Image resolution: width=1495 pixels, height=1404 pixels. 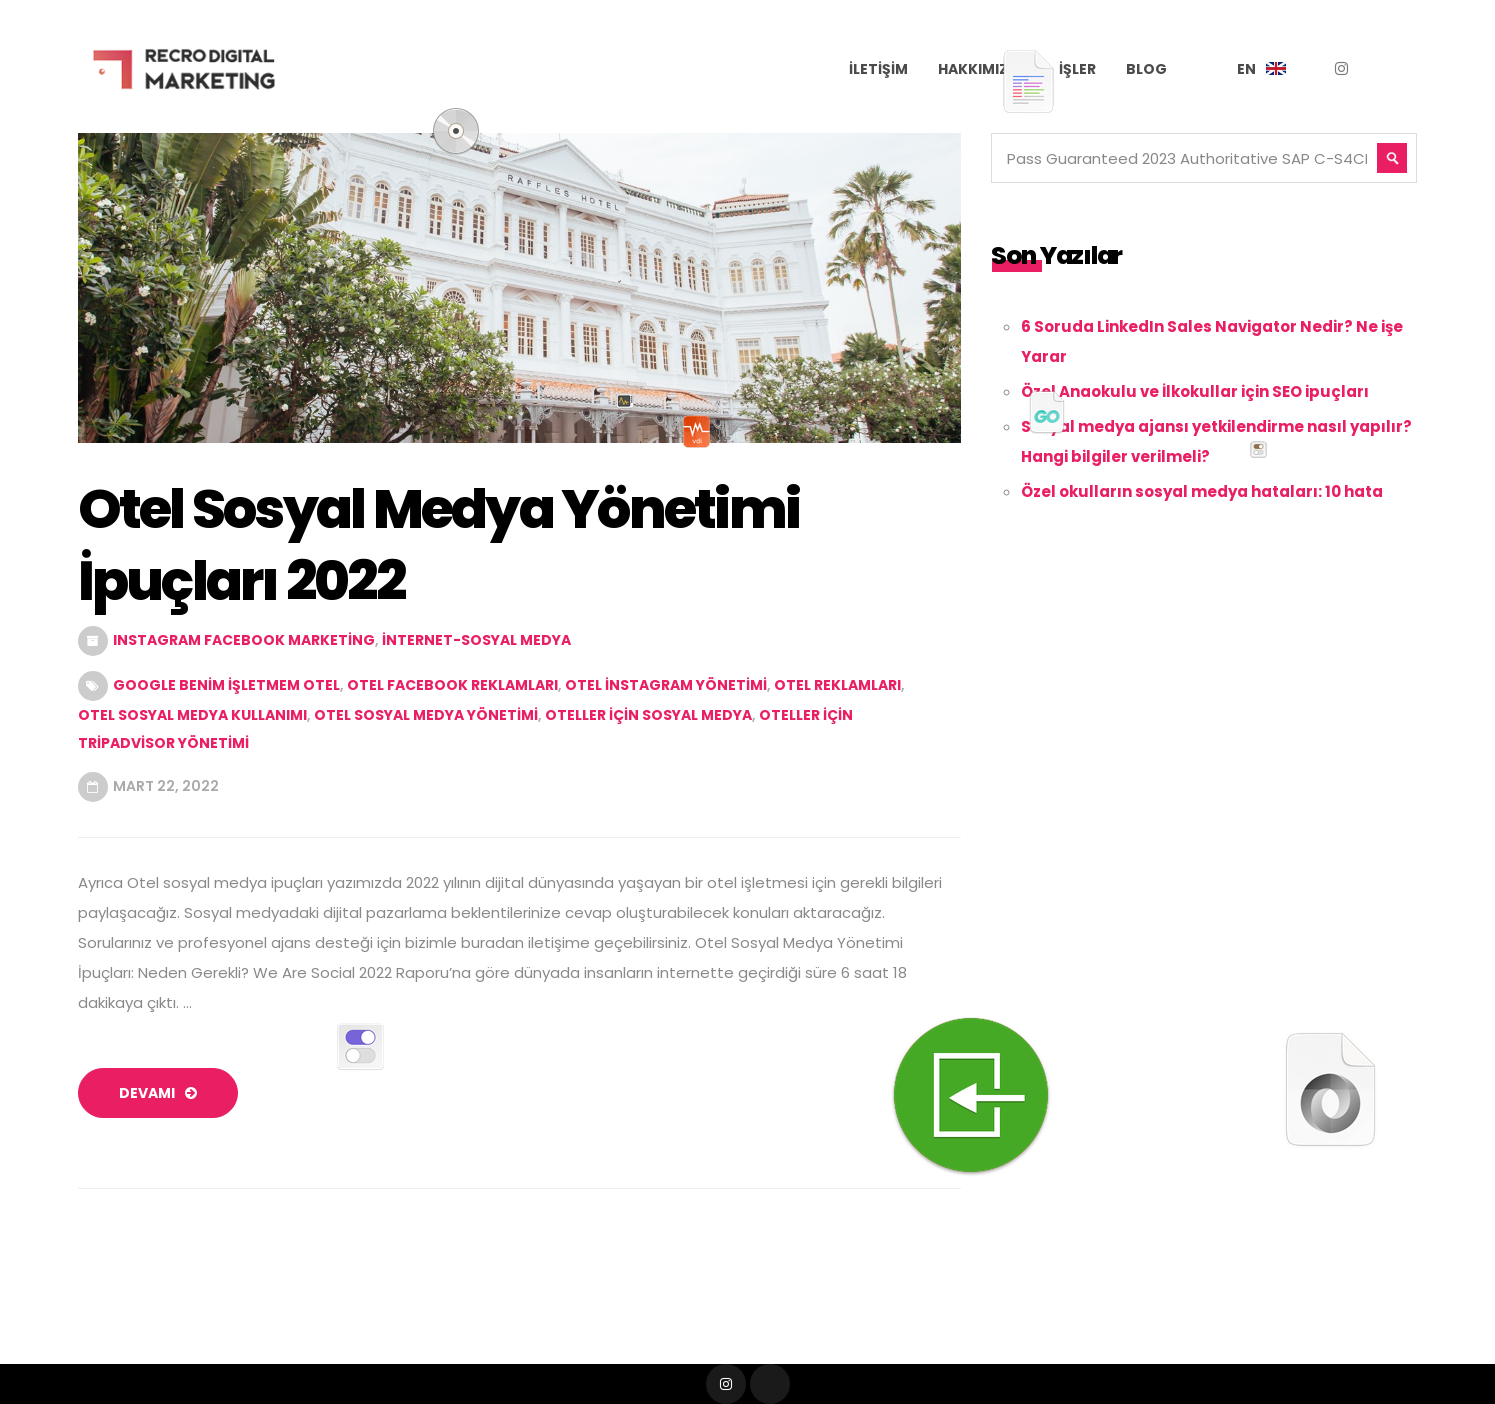 What do you see at coordinates (360, 1046) in the screenshot?
I see `open system tweaks or customization settings` at bounding box center [360, 1046].